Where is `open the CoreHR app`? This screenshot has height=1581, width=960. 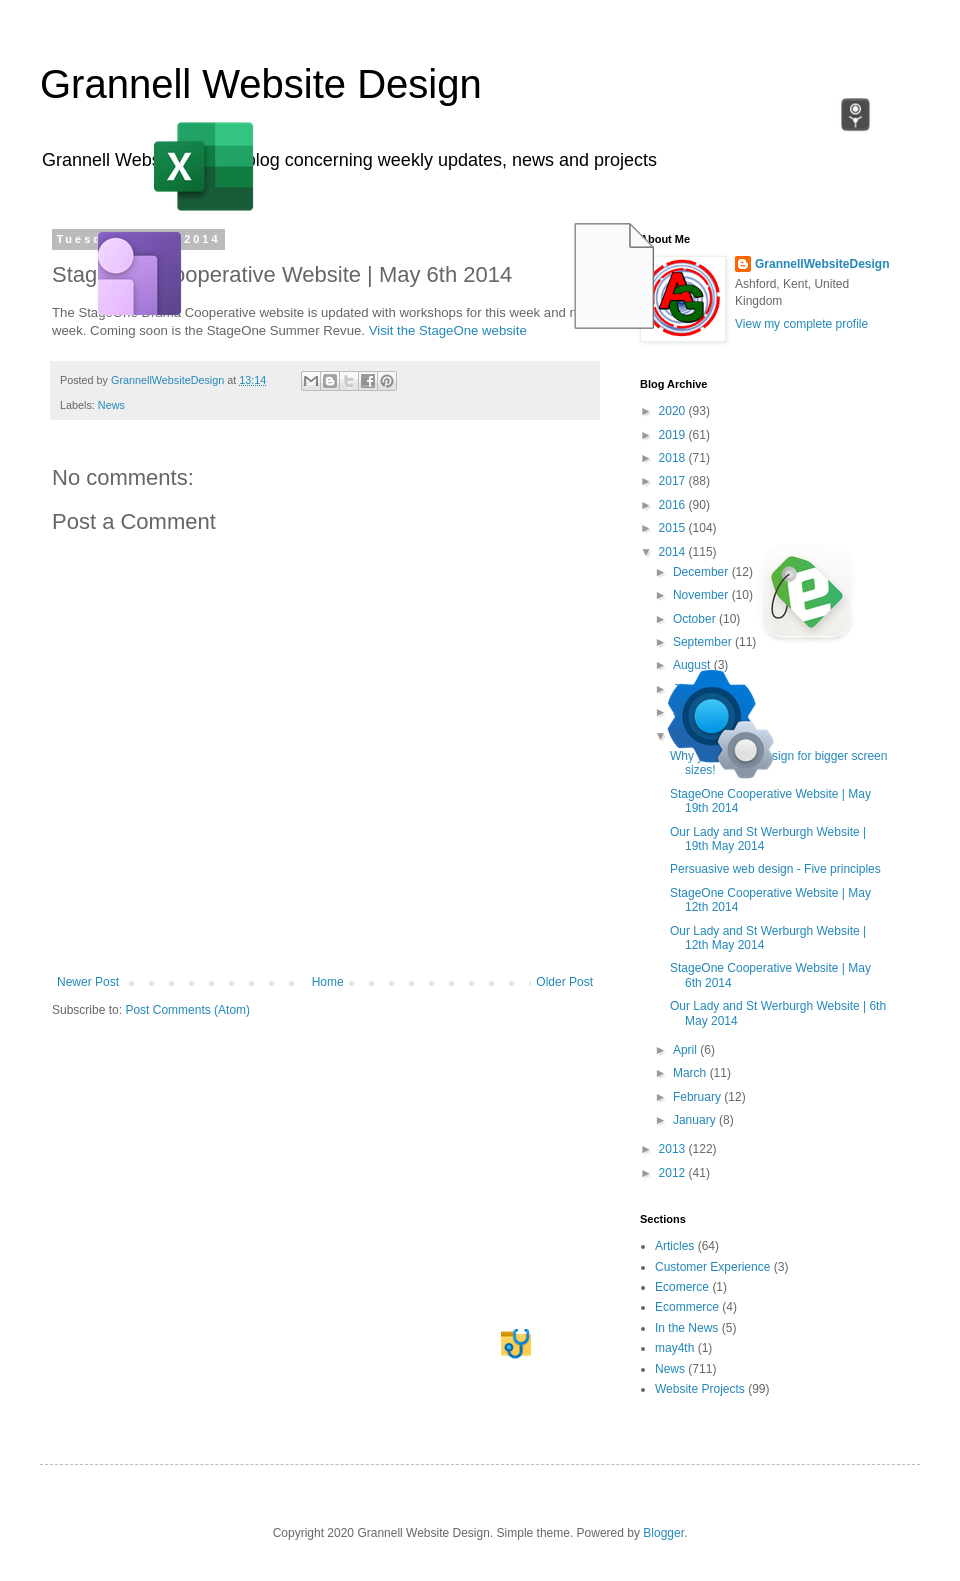
open the CoreHR app is located at coordinates (139, 273).